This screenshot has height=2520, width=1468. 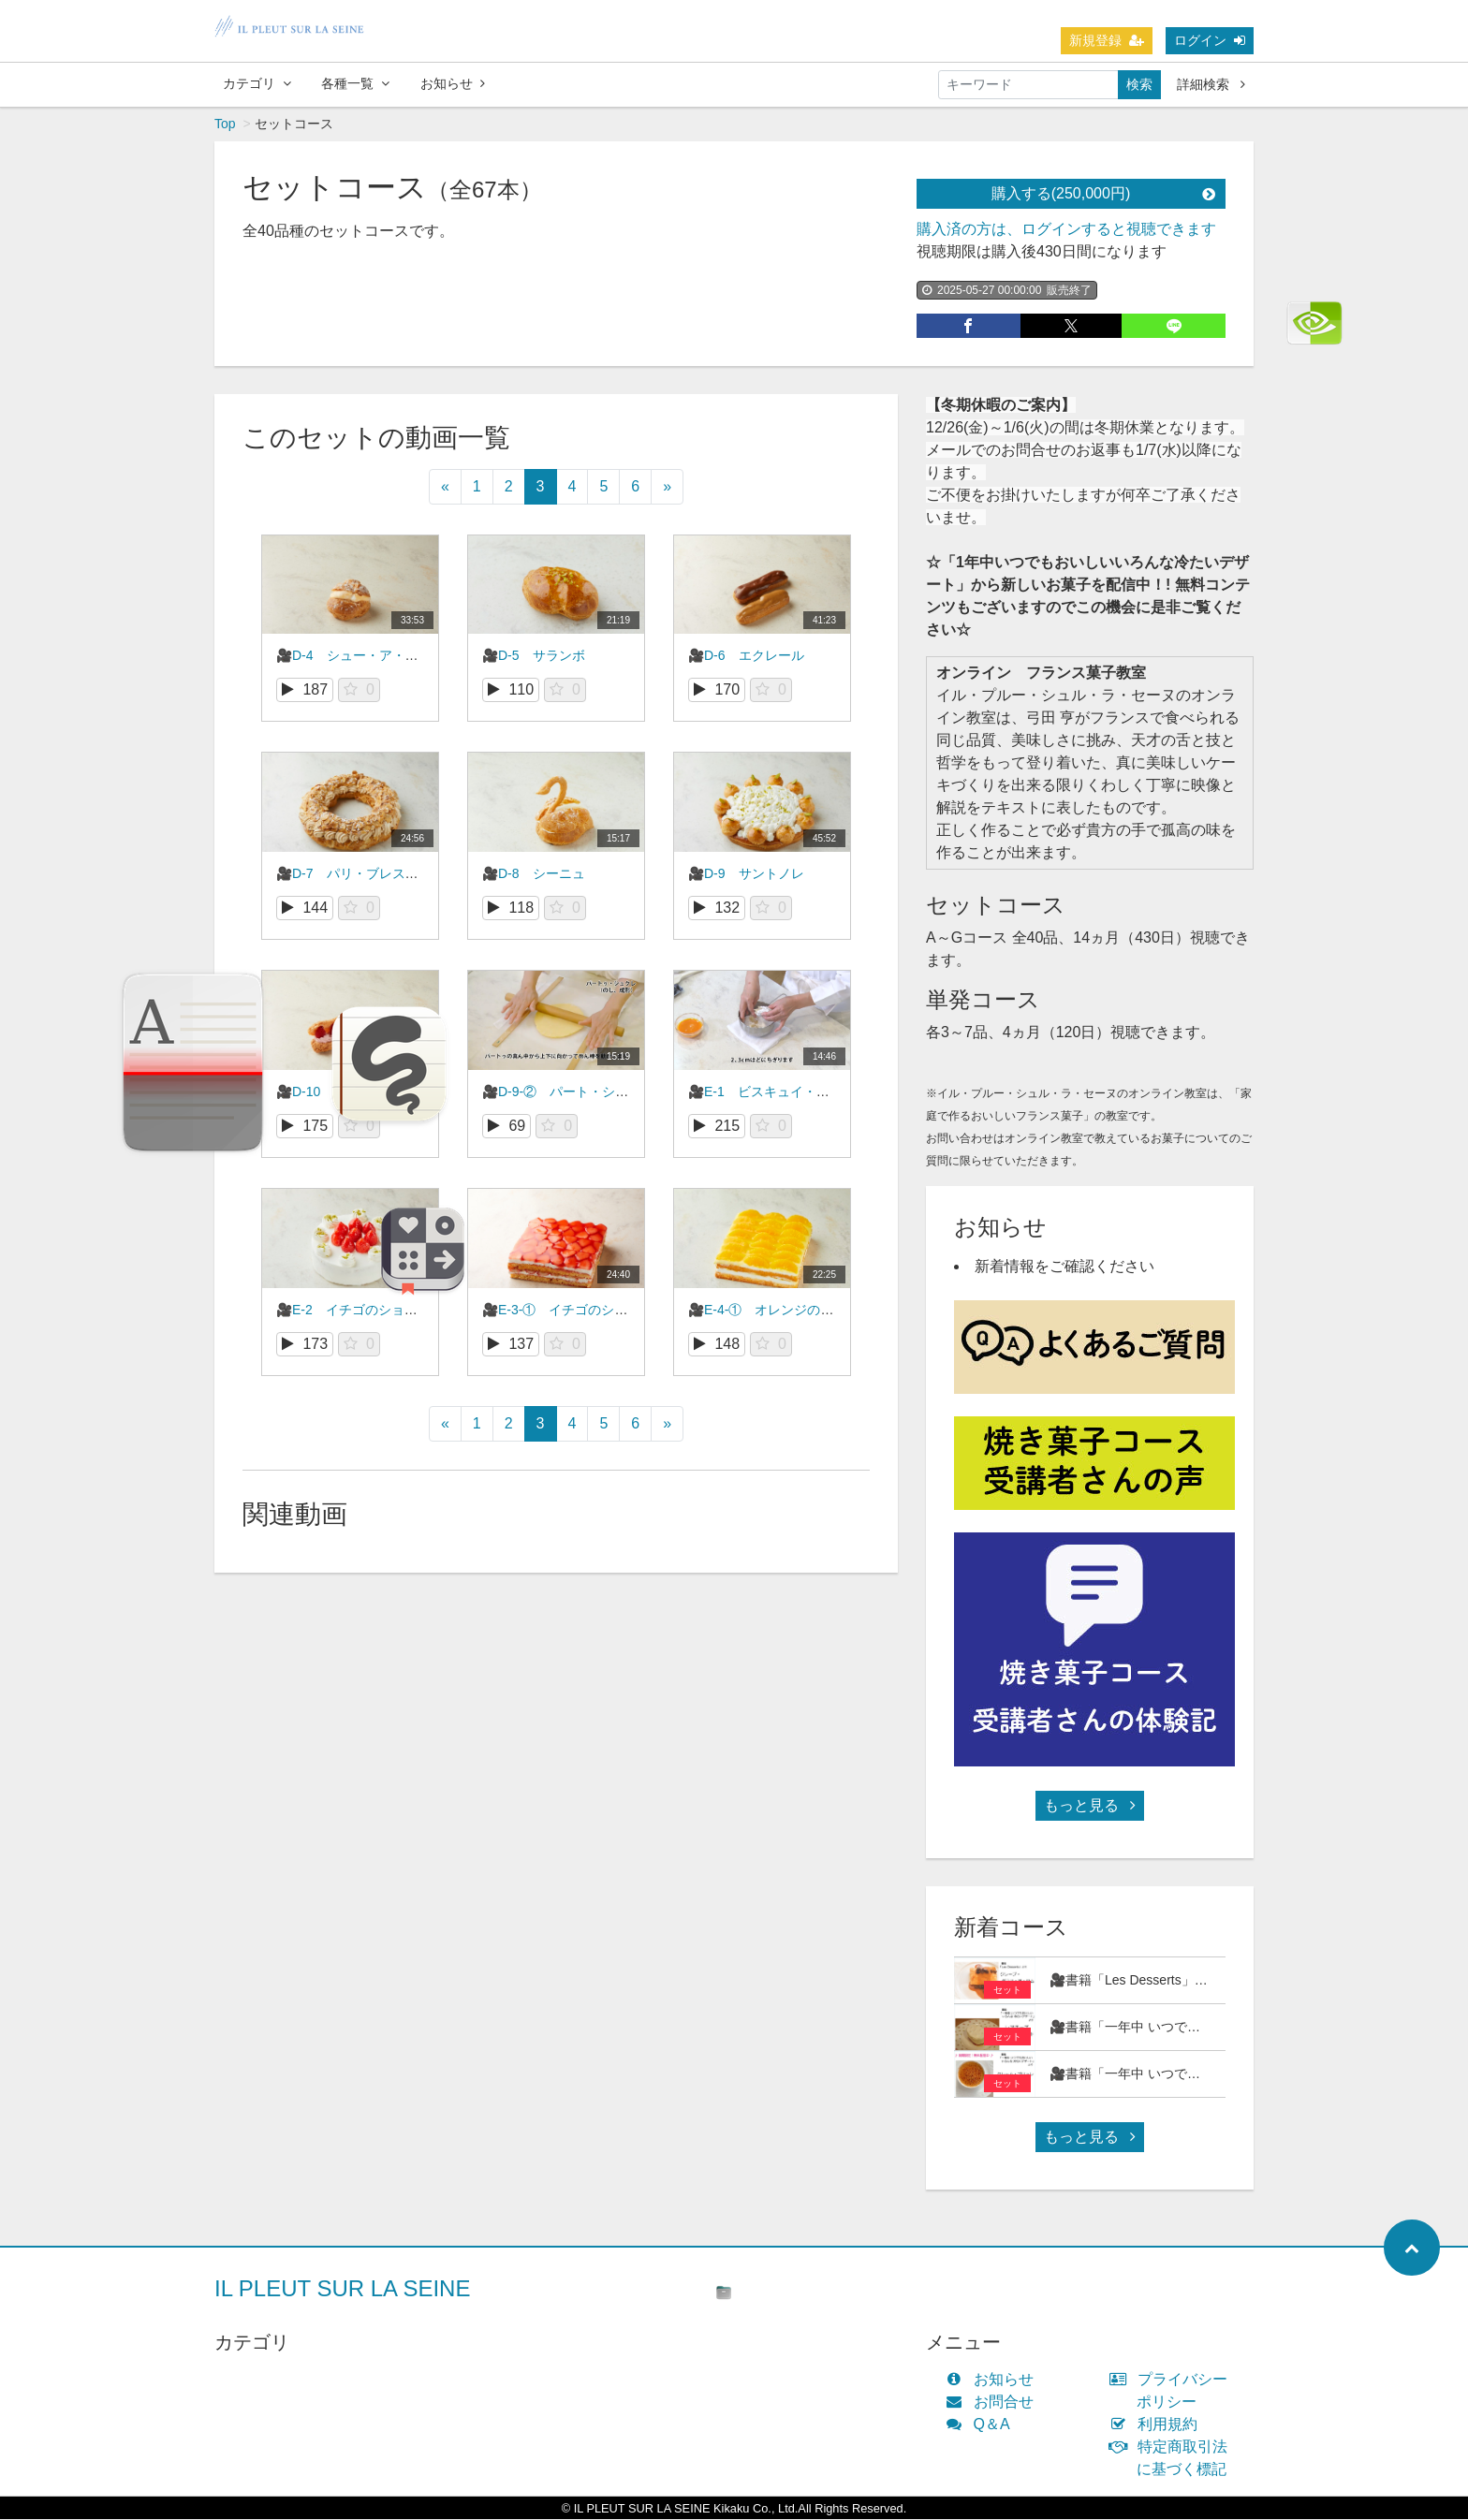 I want to click on open nvidia graphics card settings, so click(x=1314, y=323).